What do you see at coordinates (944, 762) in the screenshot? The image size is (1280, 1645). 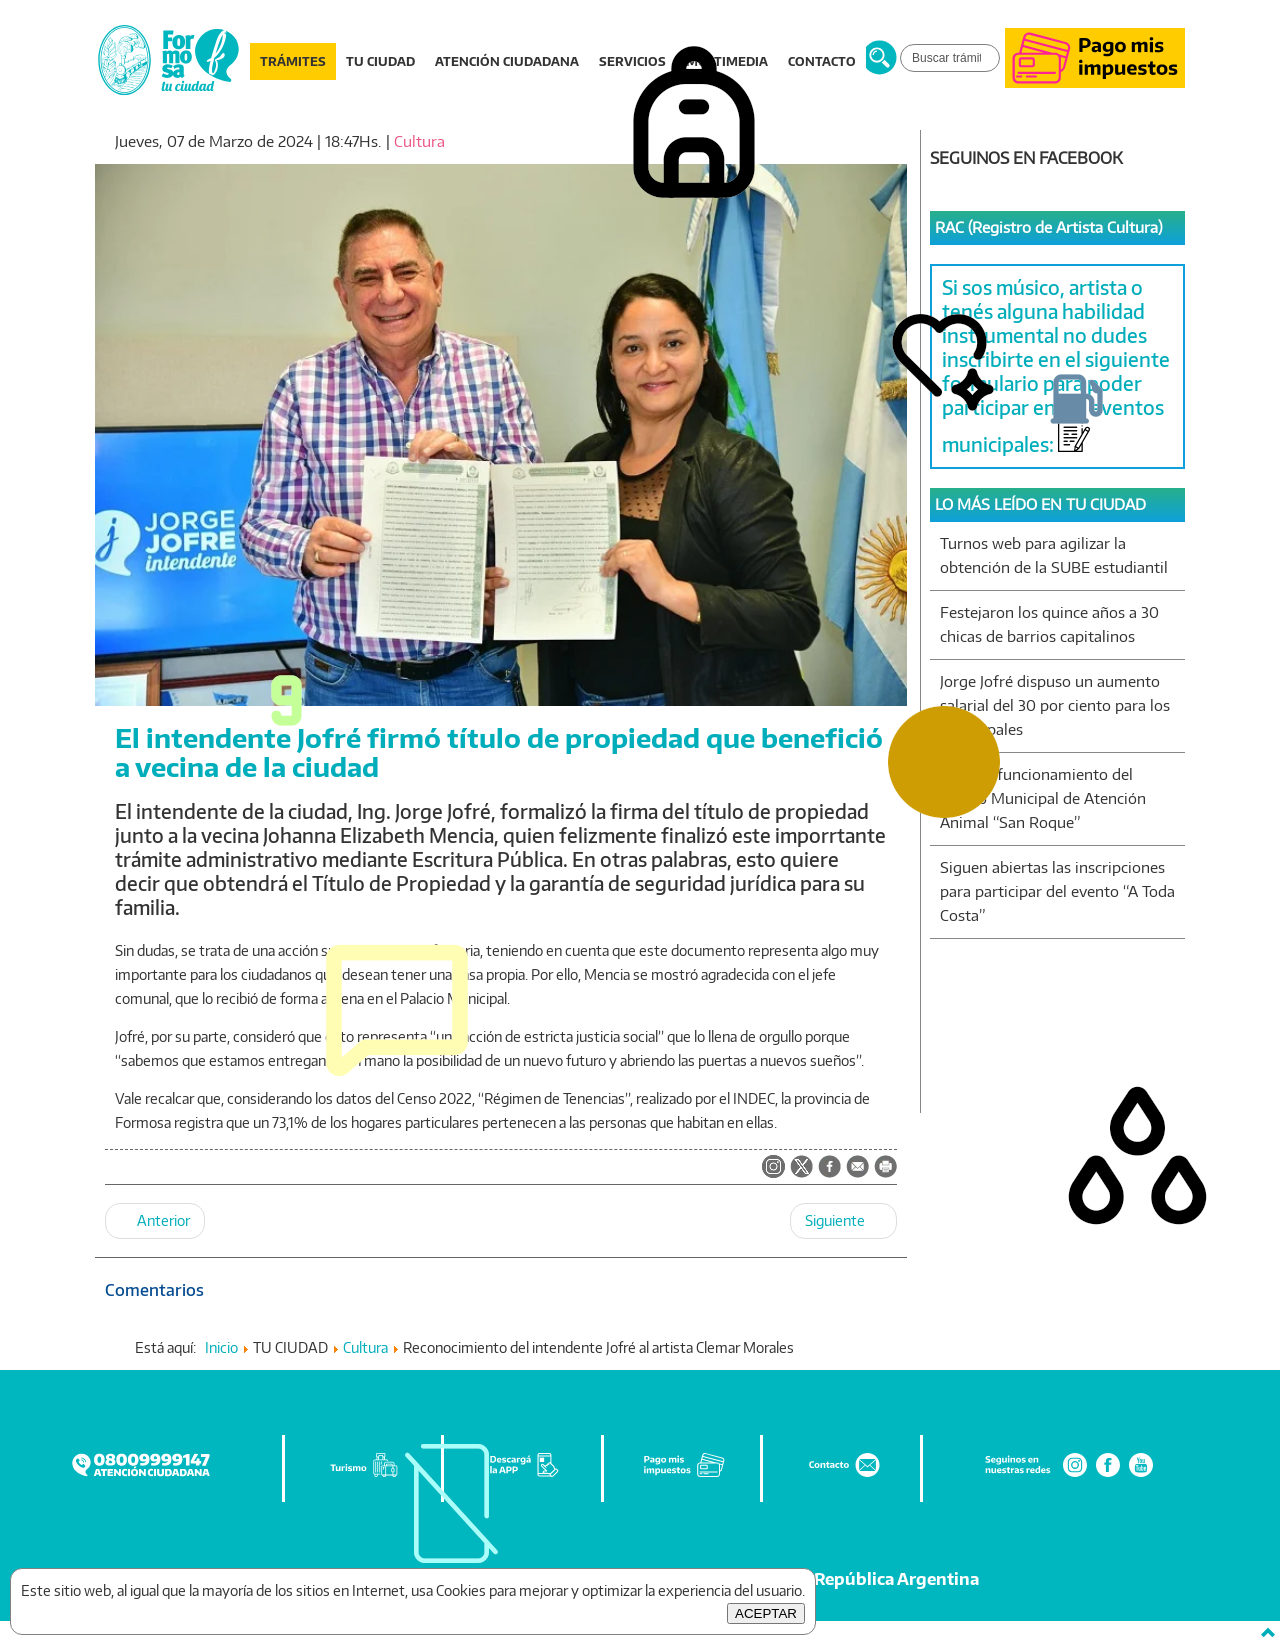 I see `start recording audio or video` at bounding box center [944, 762].